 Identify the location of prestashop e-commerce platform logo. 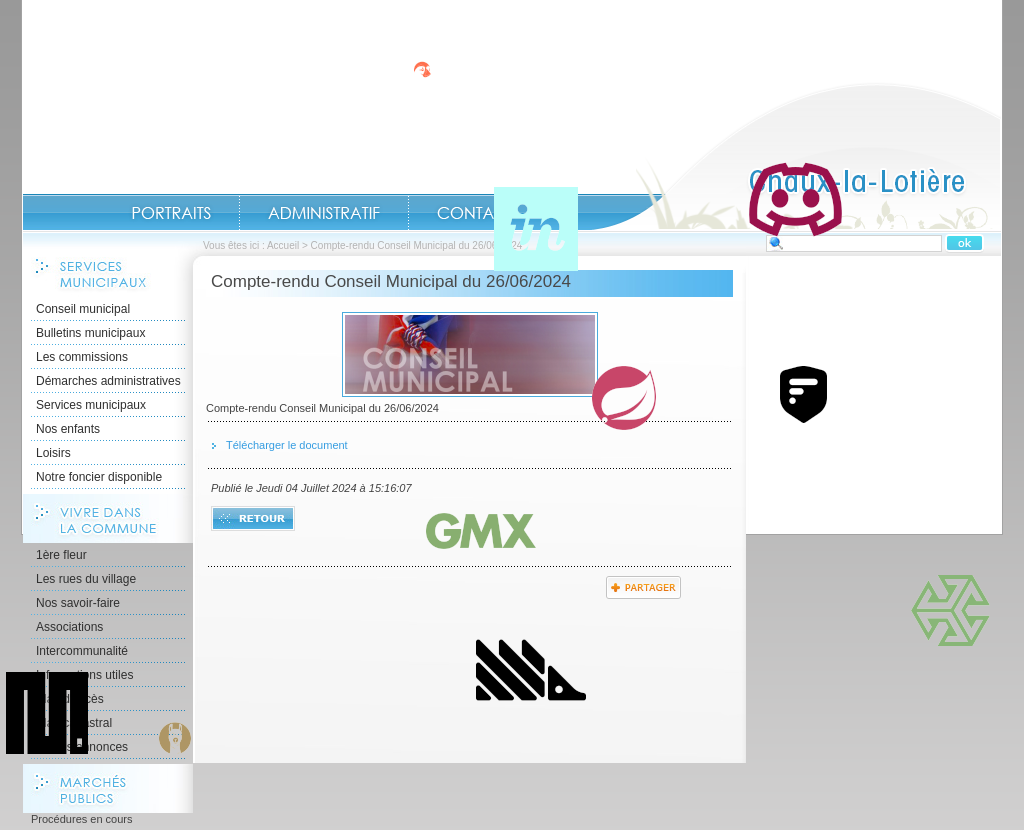
(422, 69).